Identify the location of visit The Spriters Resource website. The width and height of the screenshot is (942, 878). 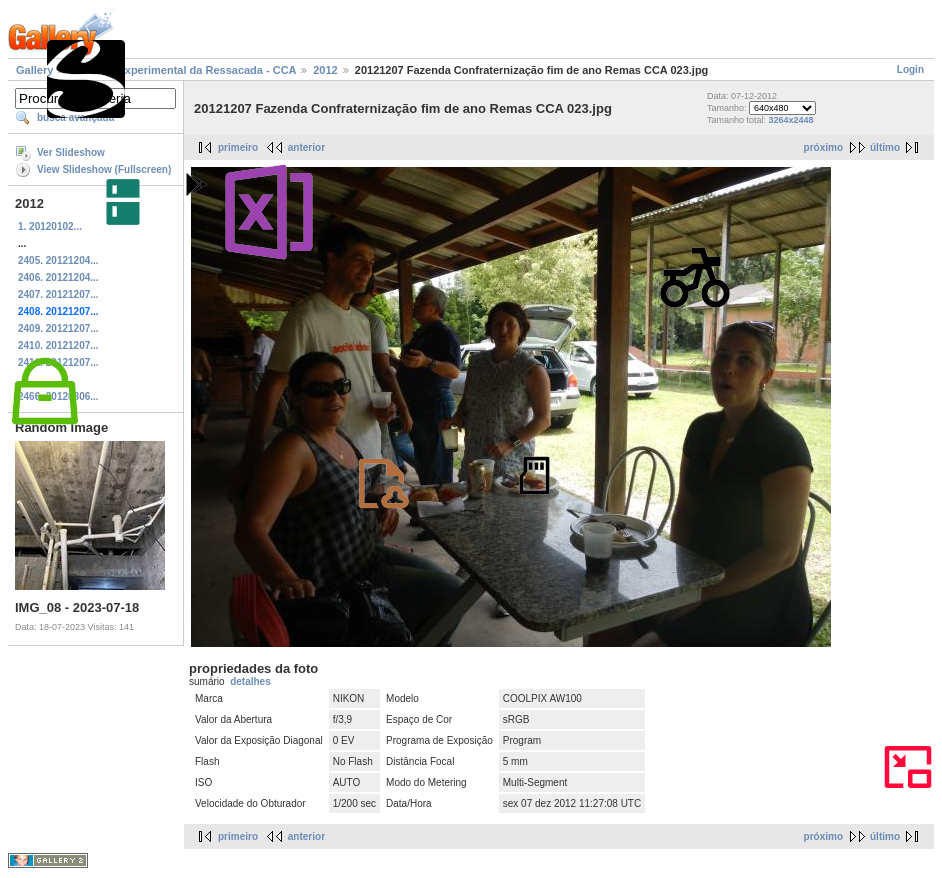
(86, 79).